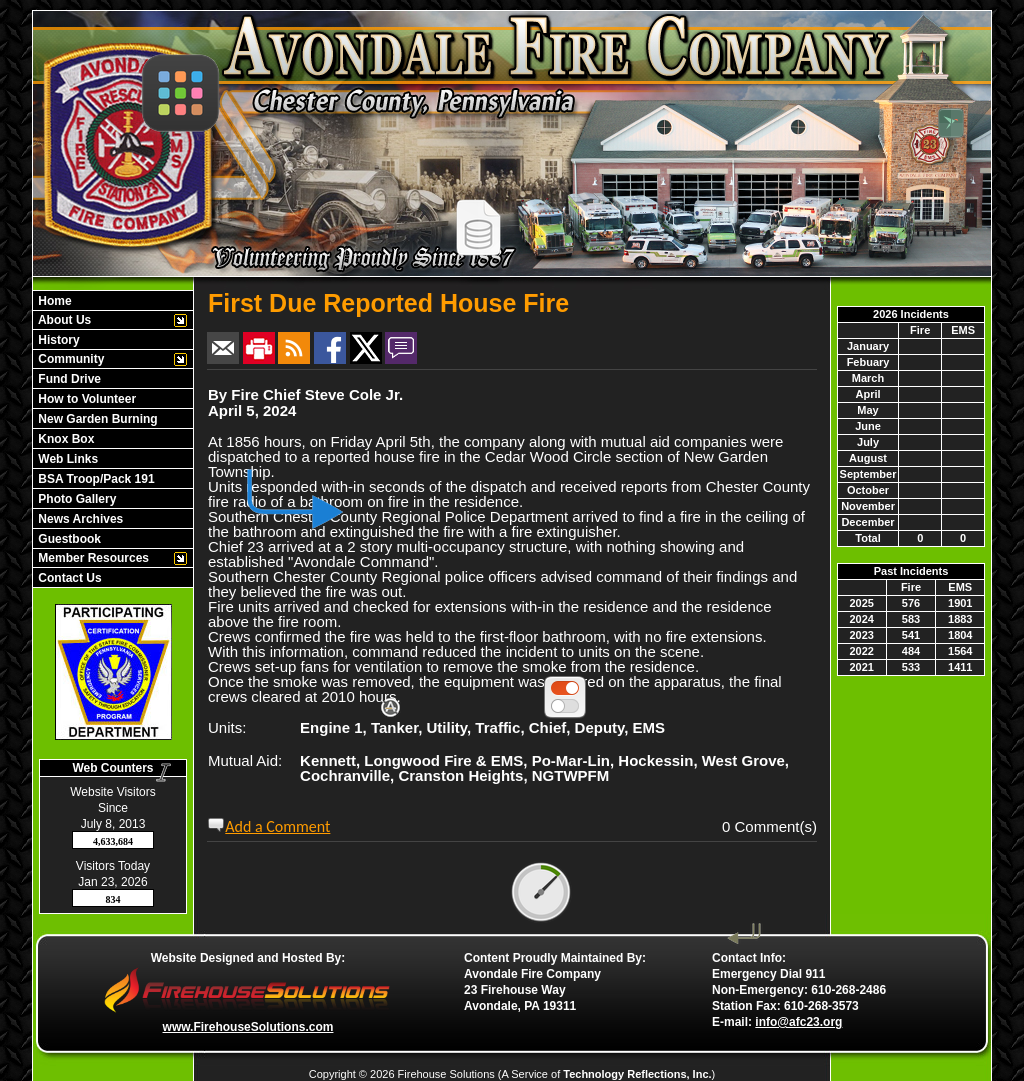 This screenshot has width=1024, height=1081. I want to click on customize desktop icon appearance and arrangement, so click(180, 94).